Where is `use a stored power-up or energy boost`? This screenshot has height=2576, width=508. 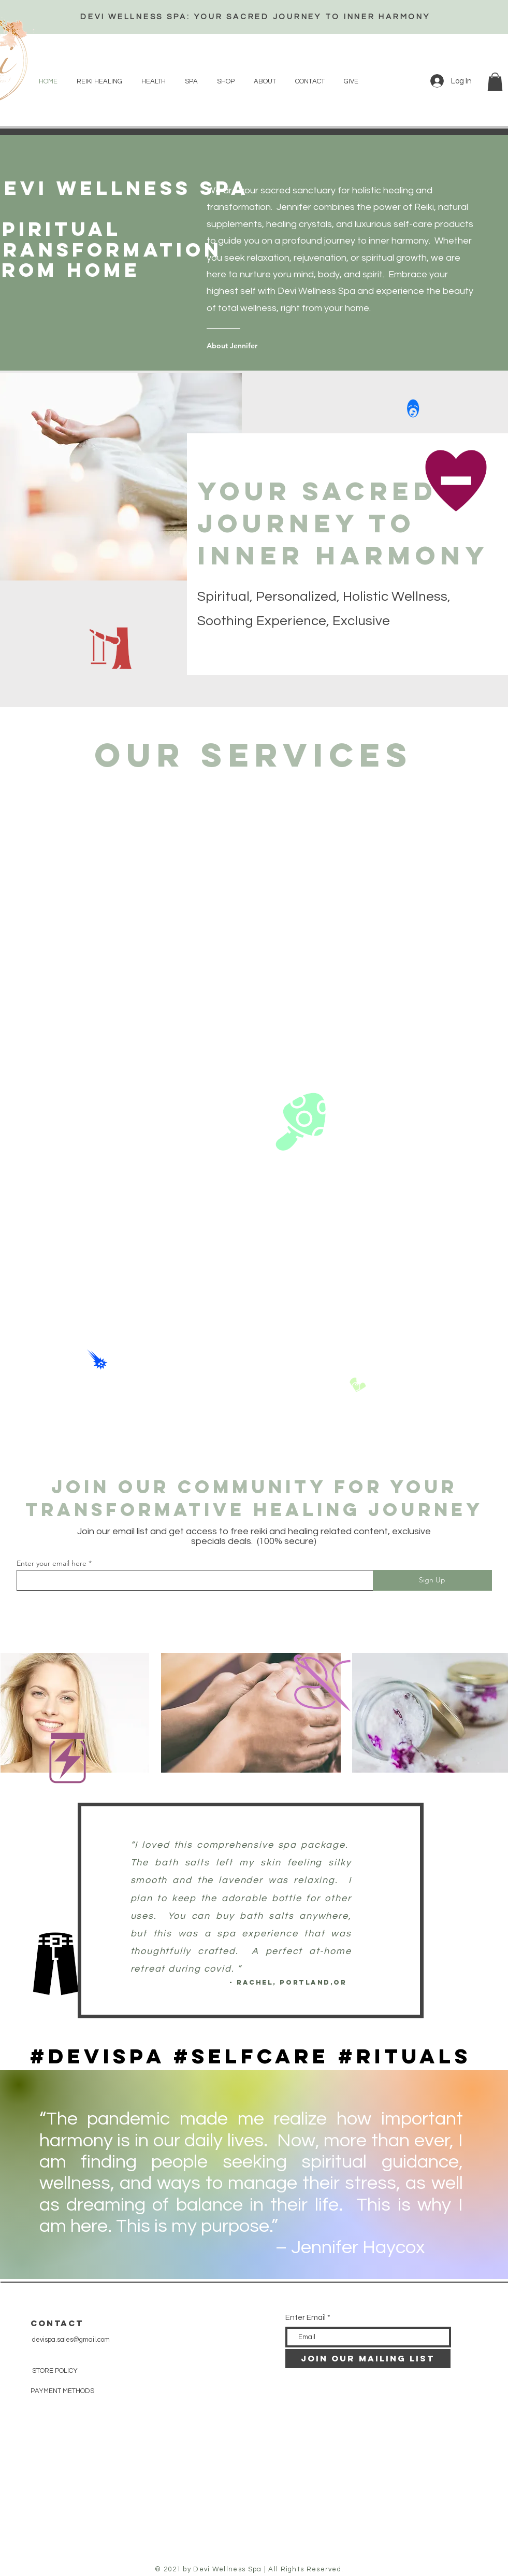
use a stored power-up or energy boost is located at coordinates (67, 1757).